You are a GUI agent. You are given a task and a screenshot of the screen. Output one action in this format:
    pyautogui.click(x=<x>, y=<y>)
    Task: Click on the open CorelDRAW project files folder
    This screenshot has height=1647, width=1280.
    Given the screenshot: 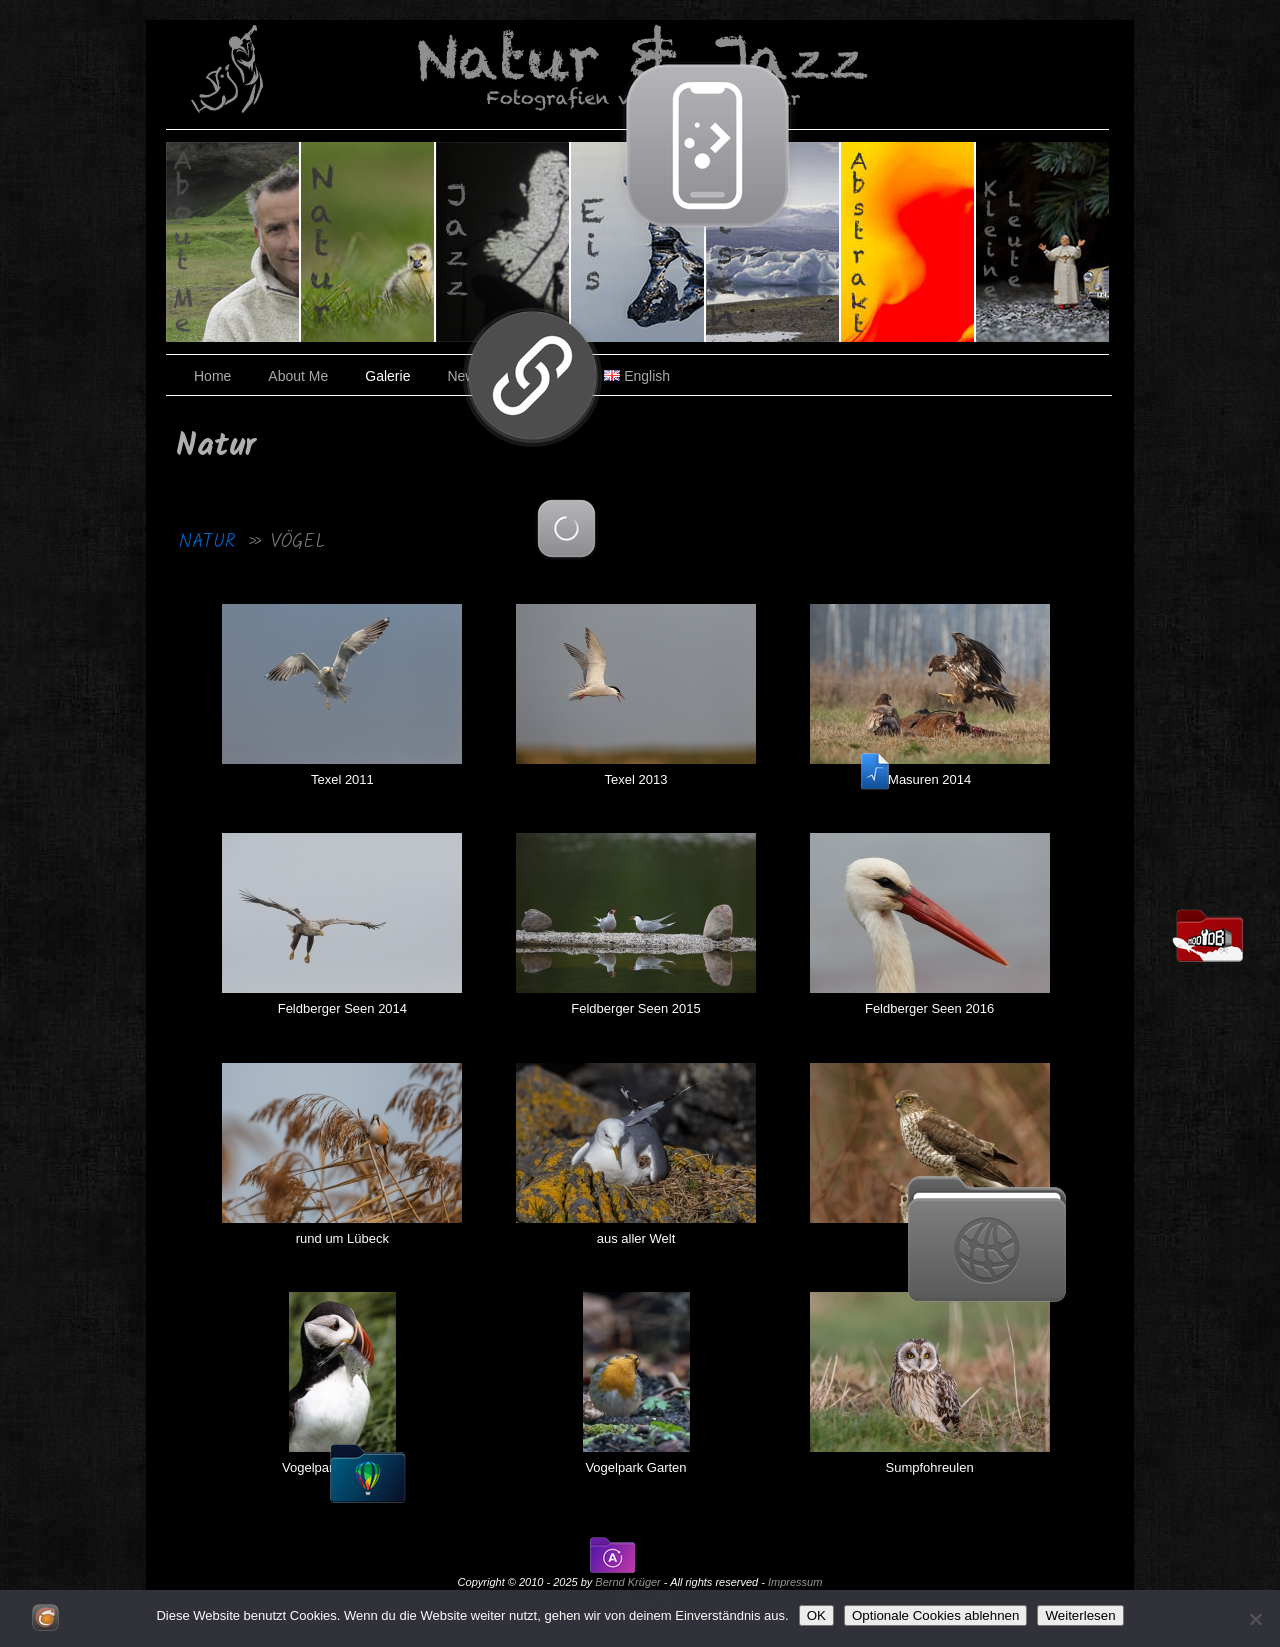 What is the action you would take?
    pyautogui.click(x=367, y=1475)
    